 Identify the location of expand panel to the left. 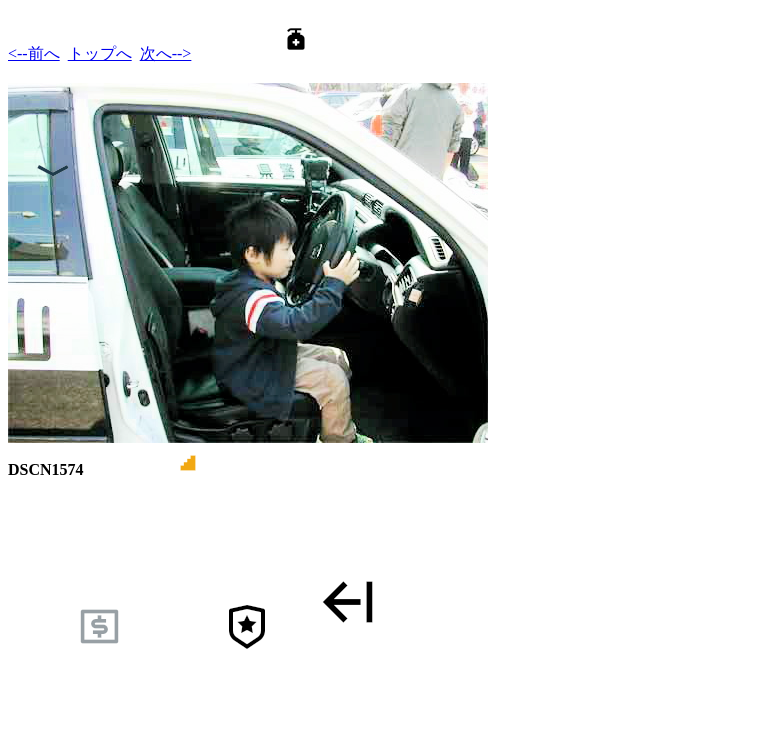
(349, 602).